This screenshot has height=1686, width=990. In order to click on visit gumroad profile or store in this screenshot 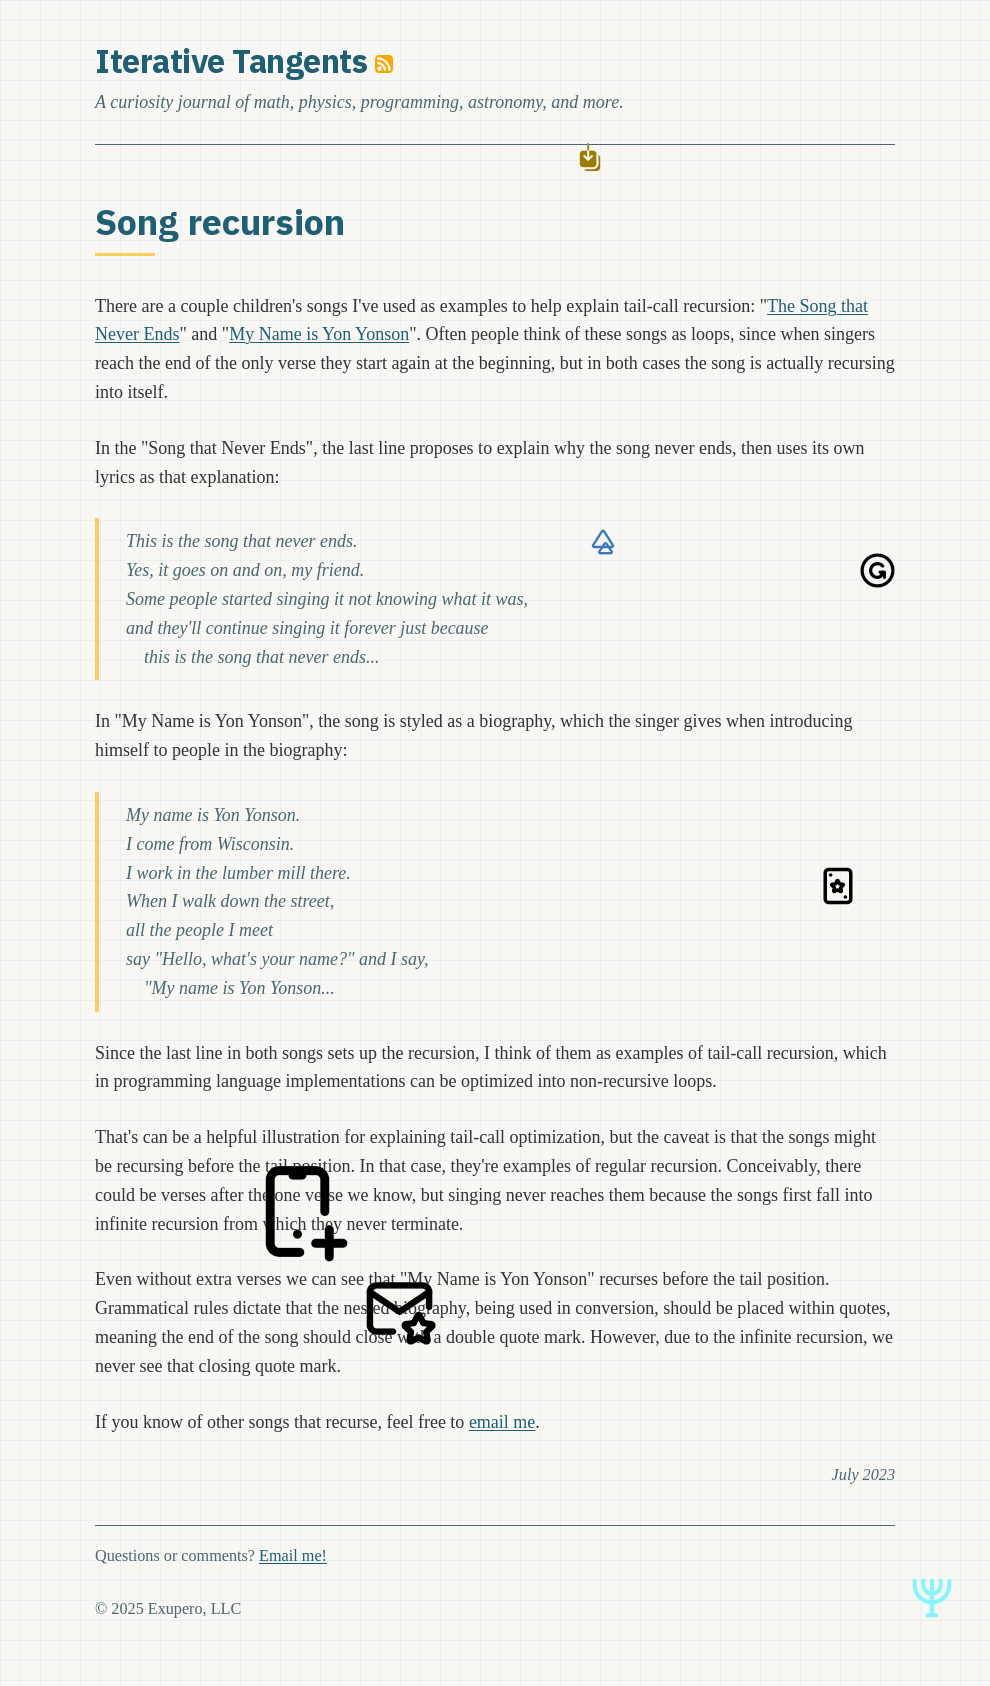, I will do `click(877, 570)`.